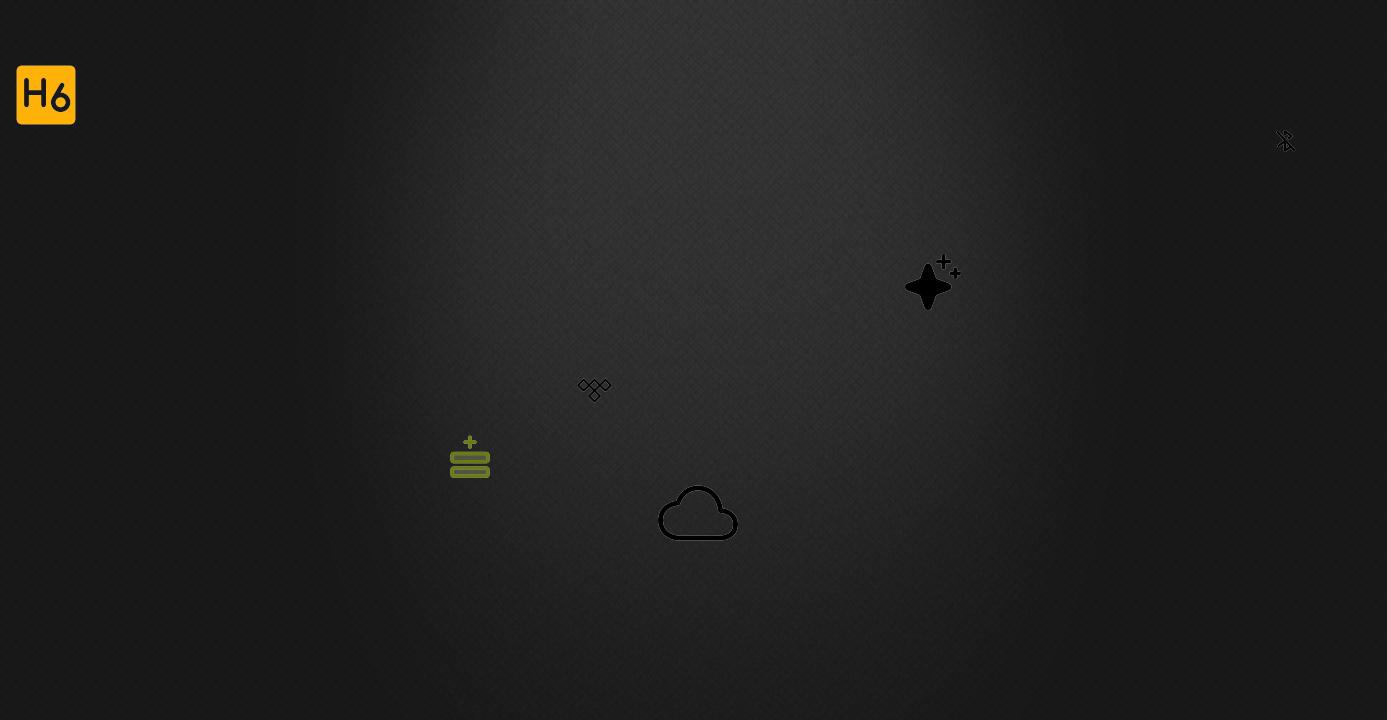 Image resolution: width=1387 pixels, height=720 pixels. What do you see at coordinates (698, 513) in the screenshot?
I see `access cloud storage` at bounding box center [698, 513].